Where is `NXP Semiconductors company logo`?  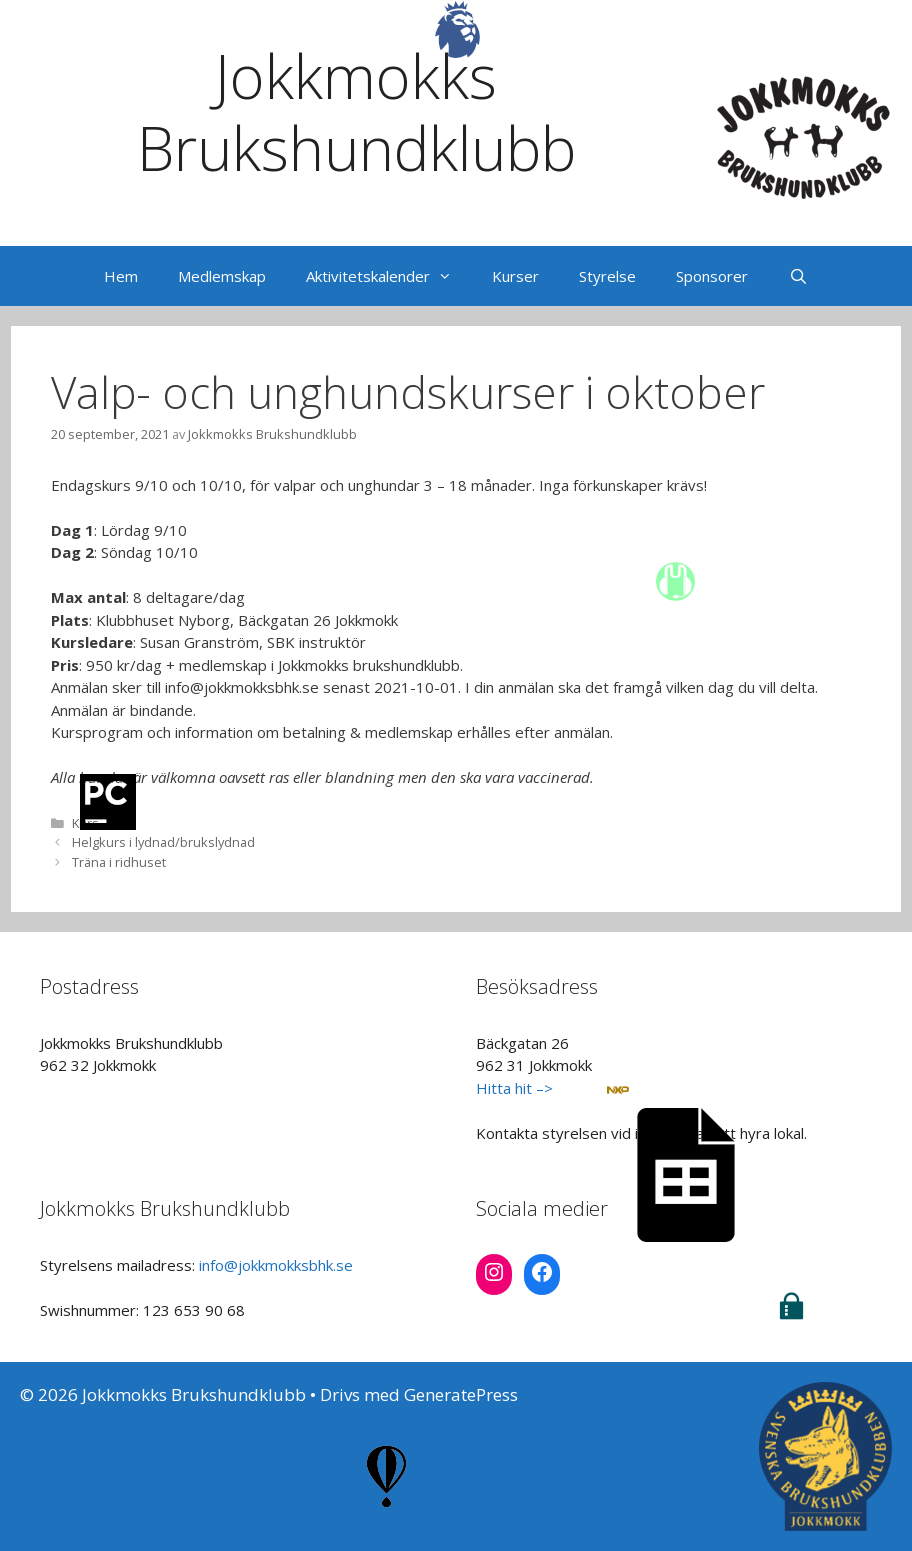
NXP Semiconductors company logo is located at coordinates (618, 1090).